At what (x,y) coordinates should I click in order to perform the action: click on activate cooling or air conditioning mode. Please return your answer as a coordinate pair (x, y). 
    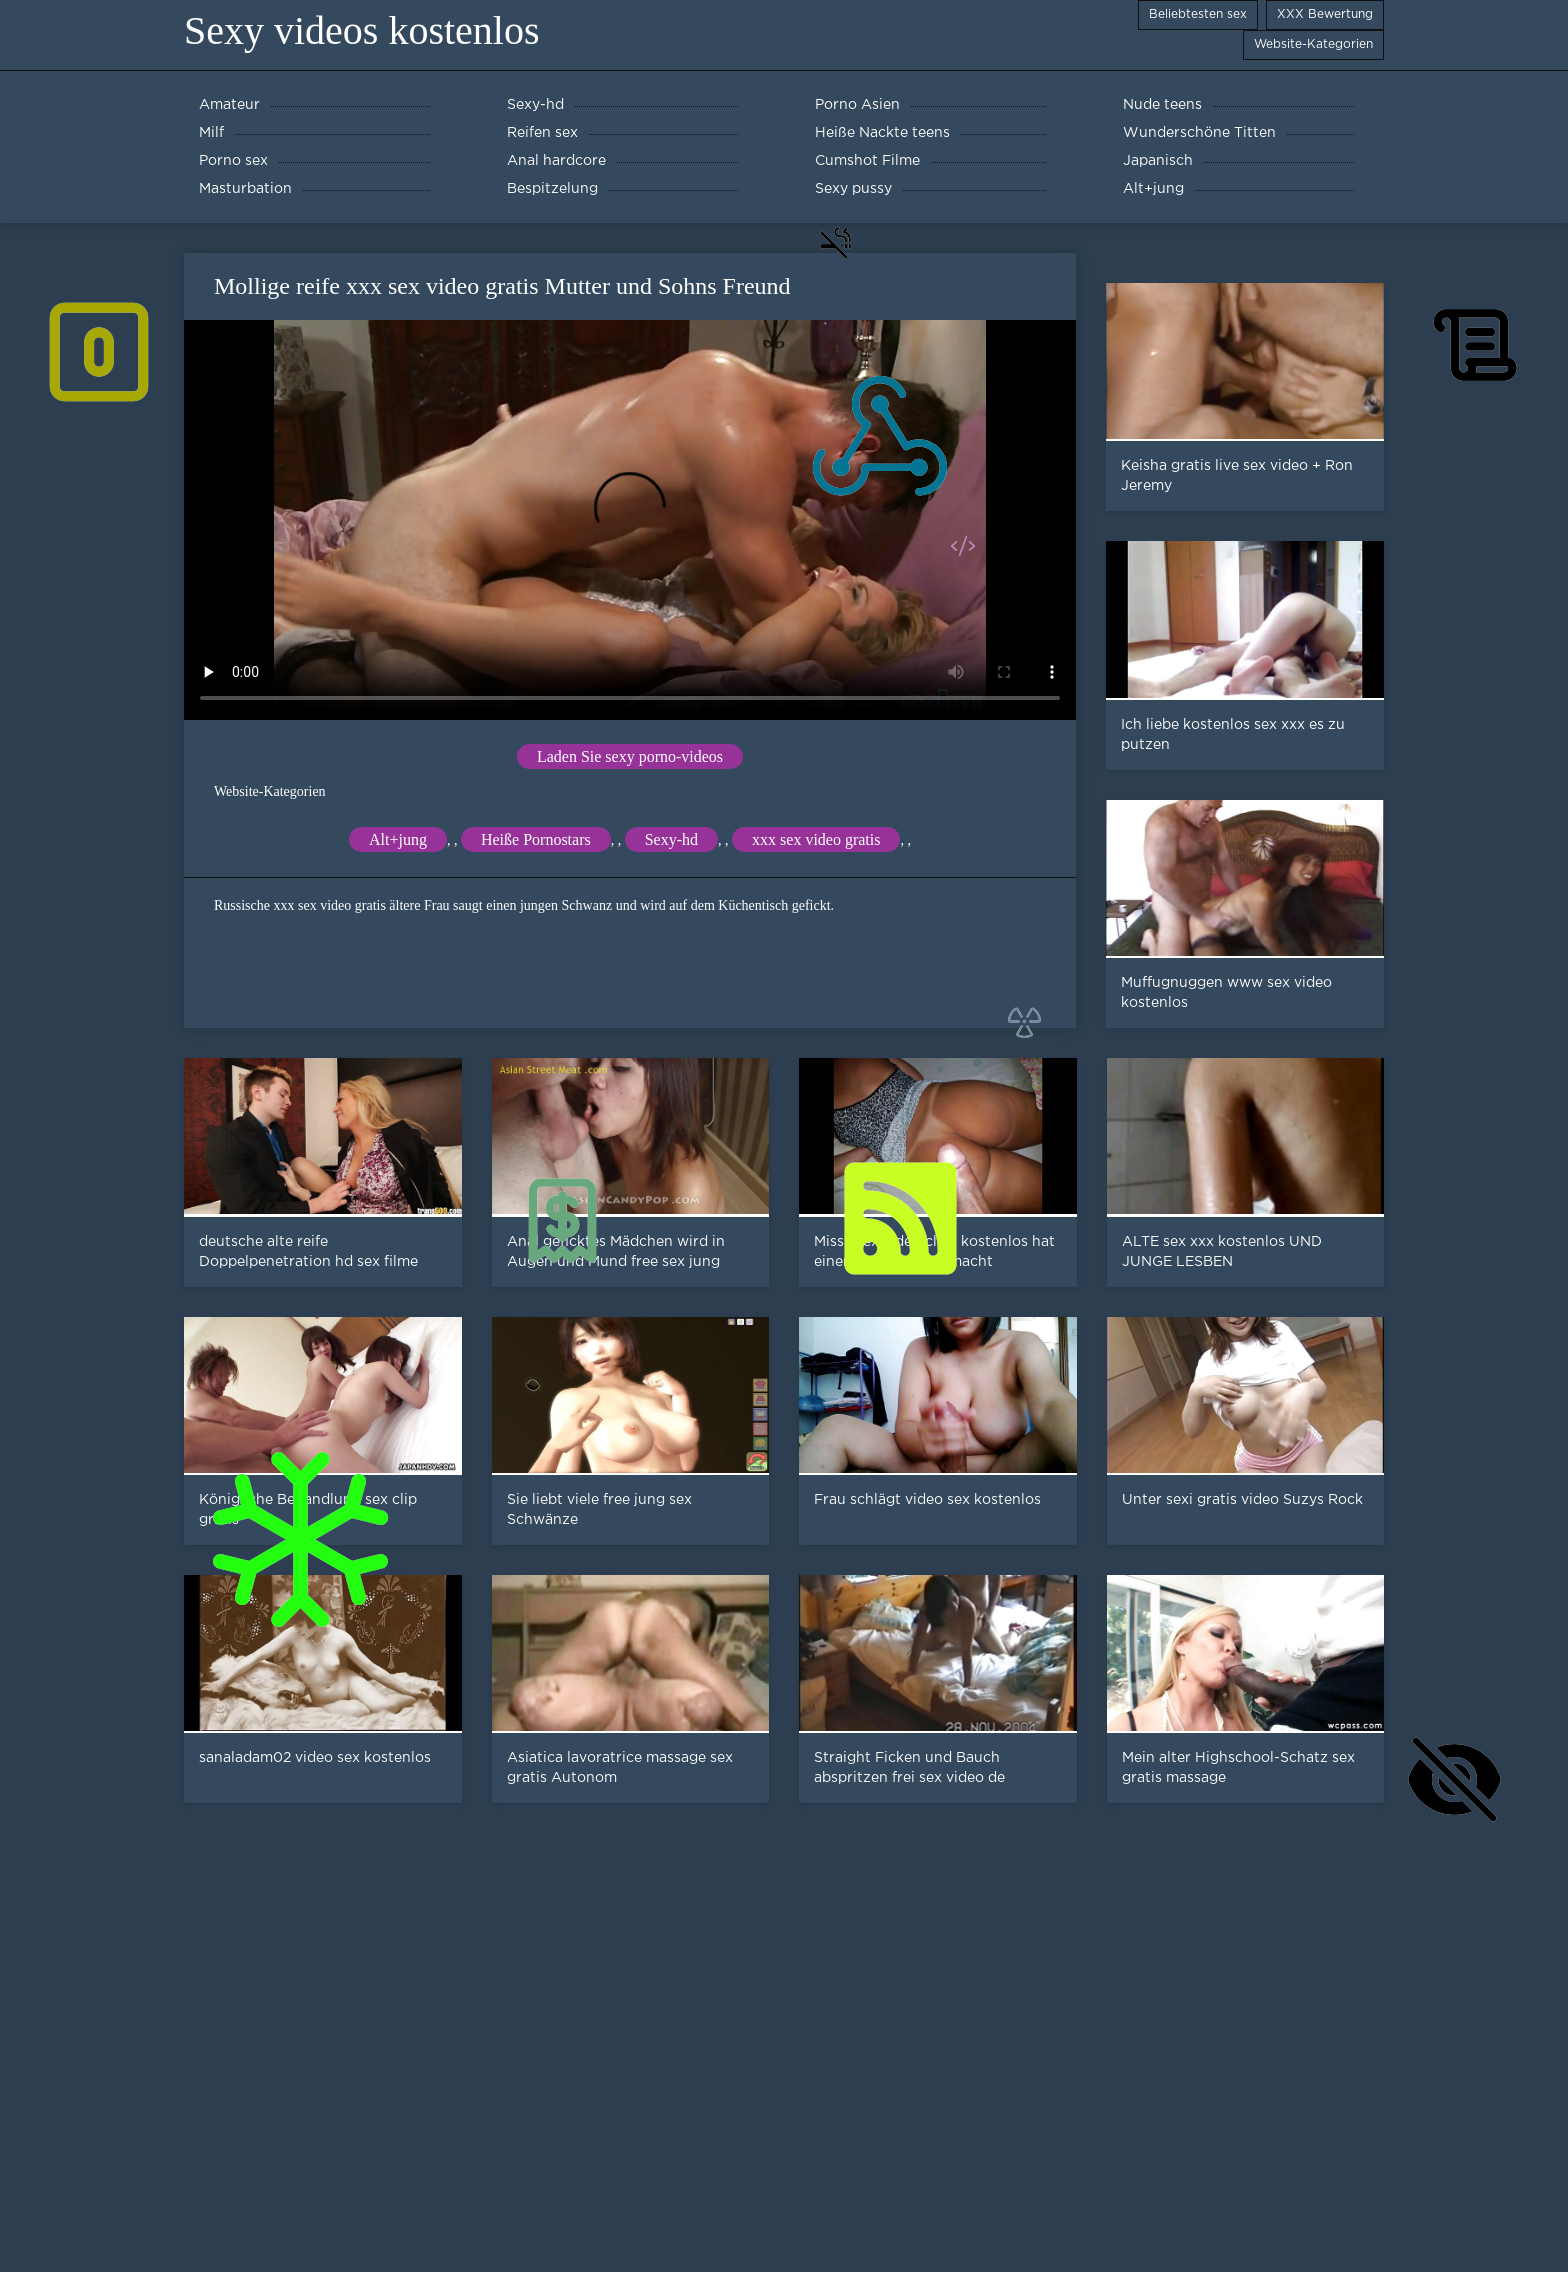
    Looking at the image, I should click on (300, 1539).